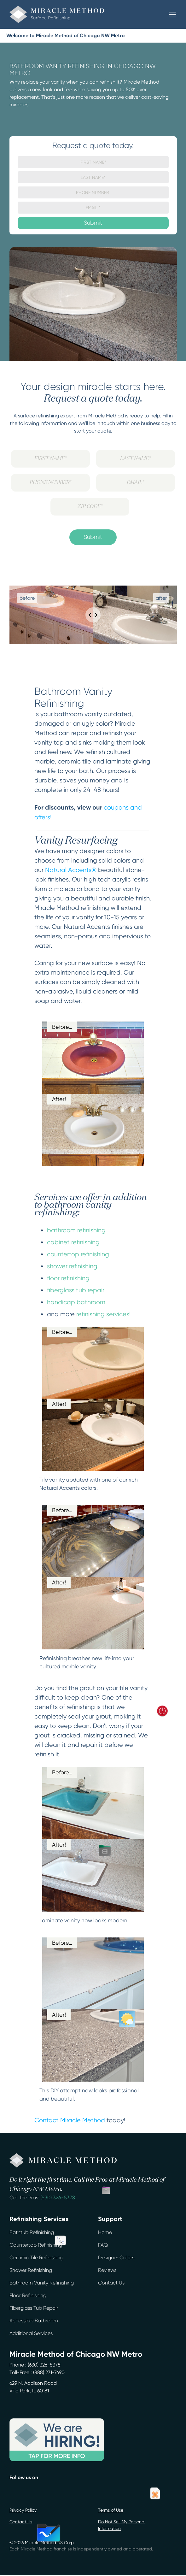  I want to click on open microsoft whiteboard files folder, so click(48, 2533).